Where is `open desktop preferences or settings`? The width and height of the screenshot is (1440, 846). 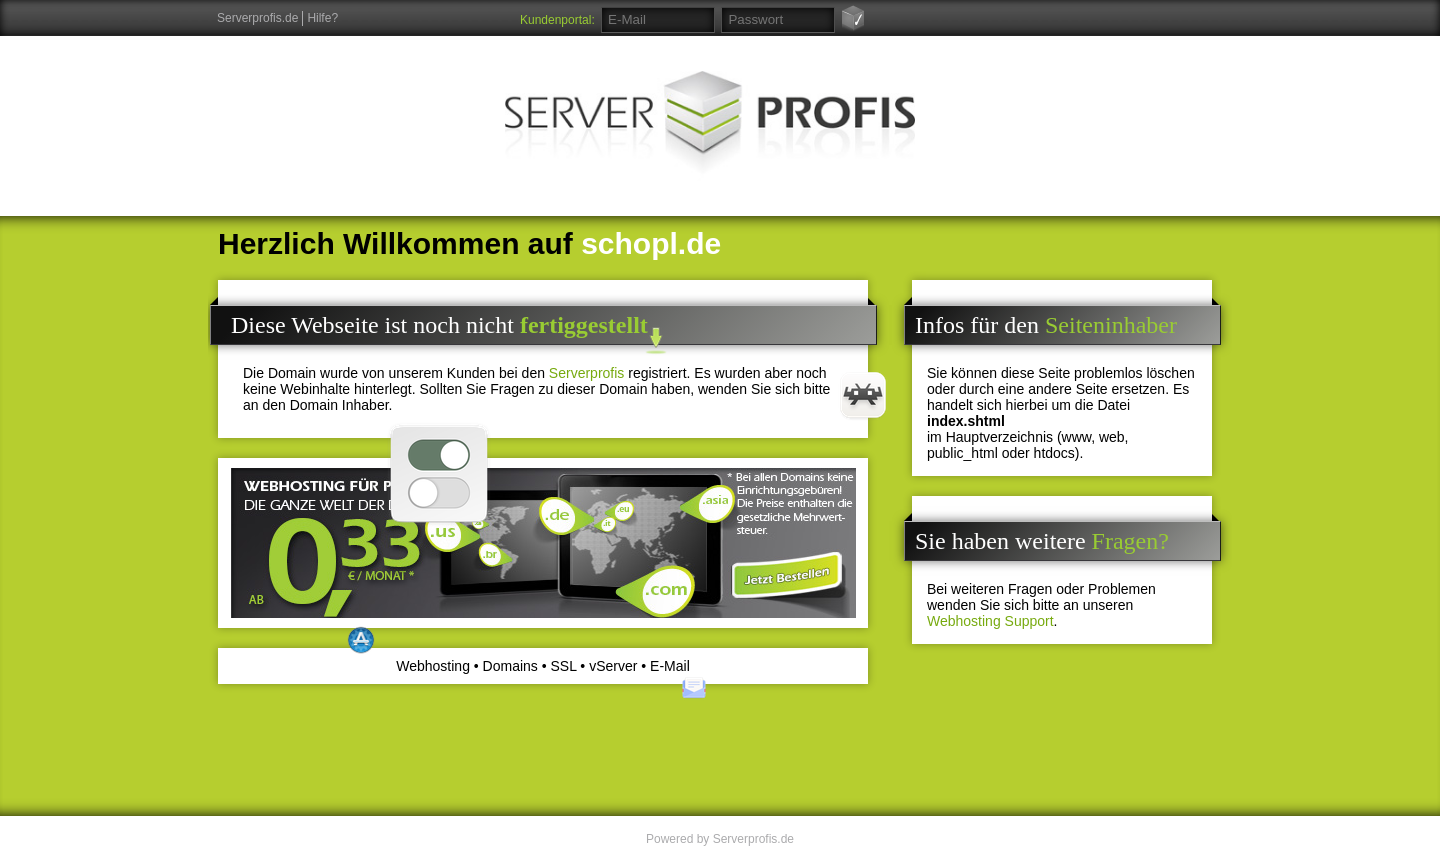
open desktop preferences or settings is located at coordinates (439, 474).